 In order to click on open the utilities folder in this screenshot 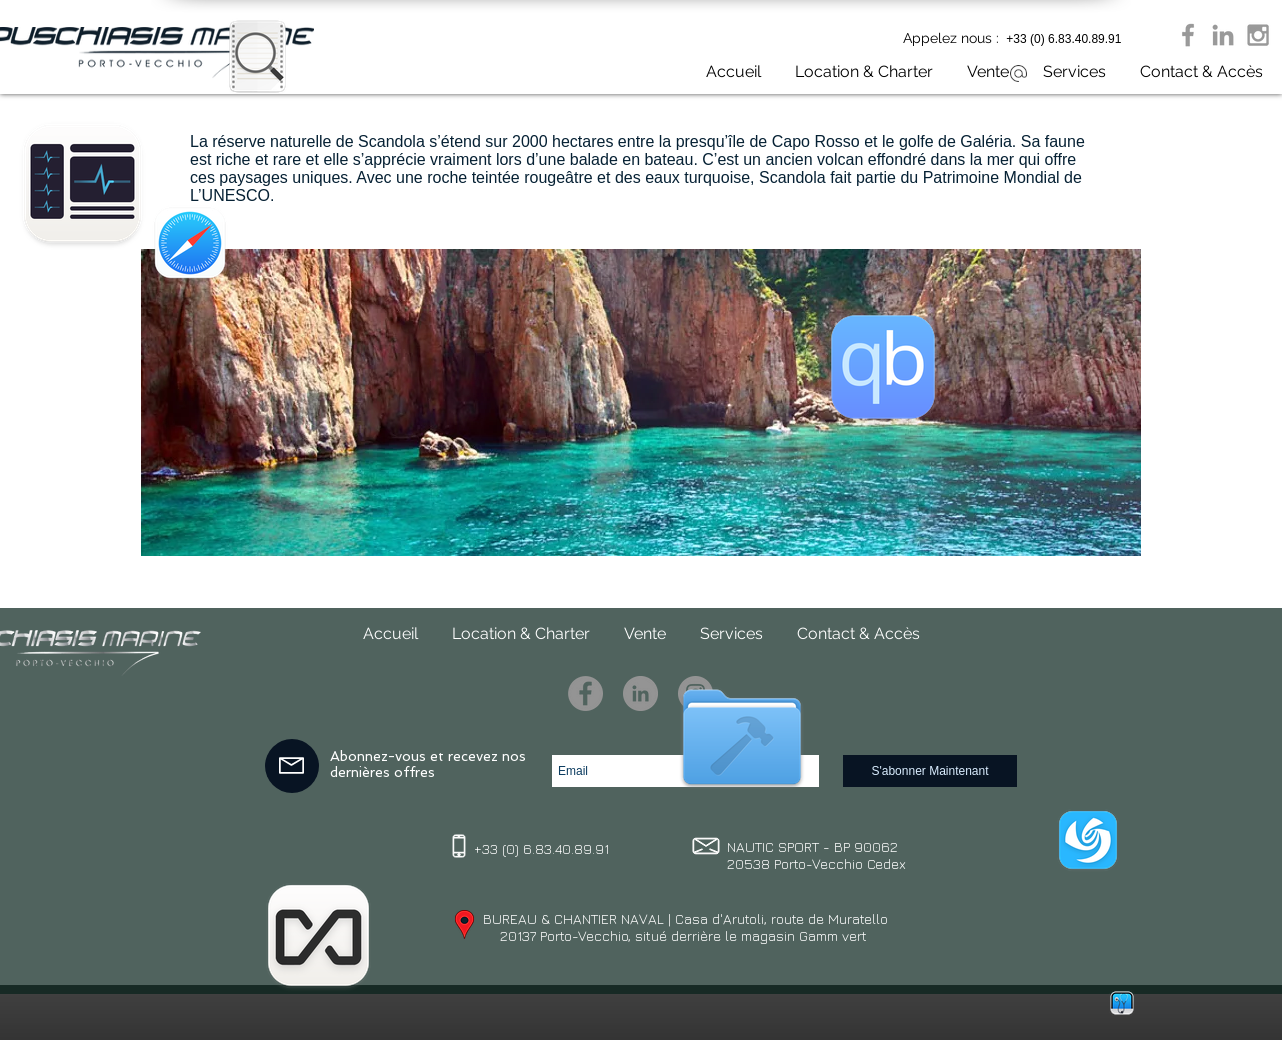, I will do `click(742, 737)`.